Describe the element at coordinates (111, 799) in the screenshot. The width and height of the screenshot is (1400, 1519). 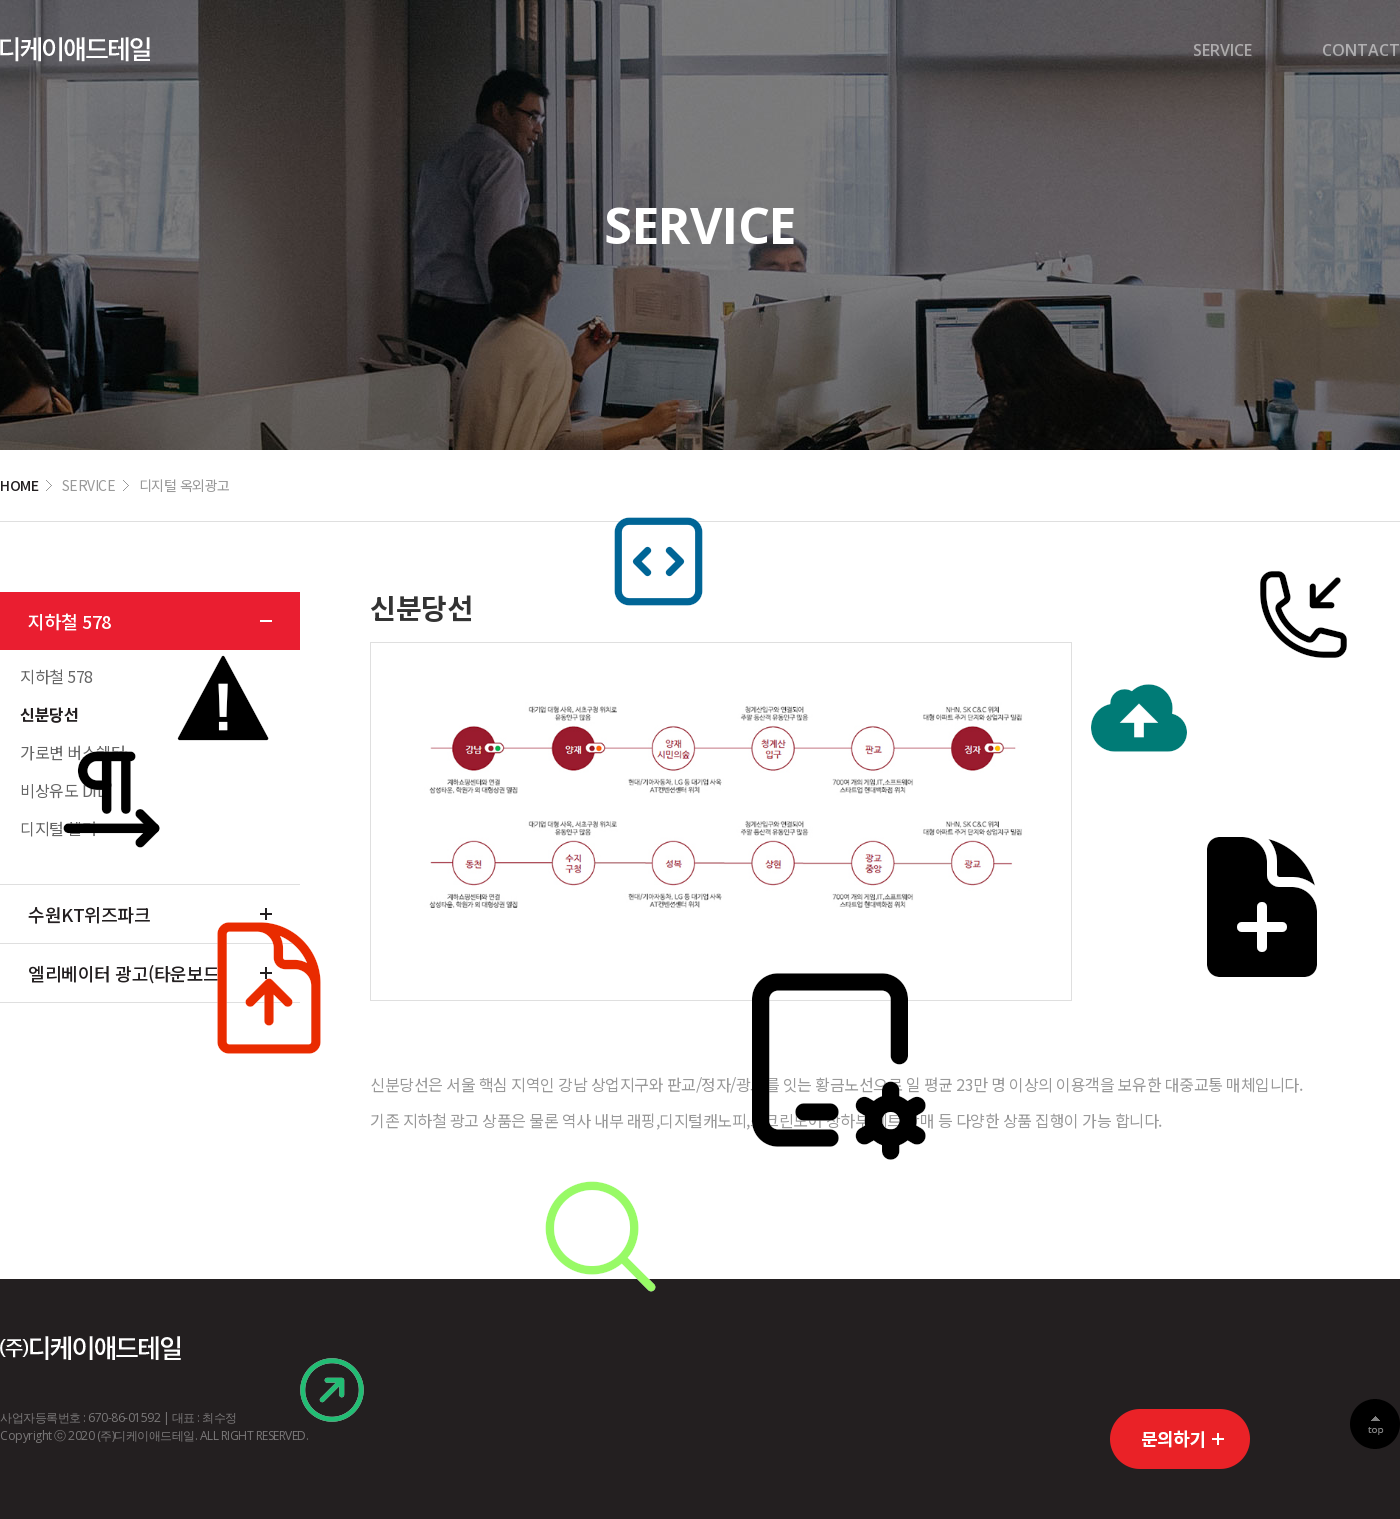
I see `move paragraph to the right` at that location.